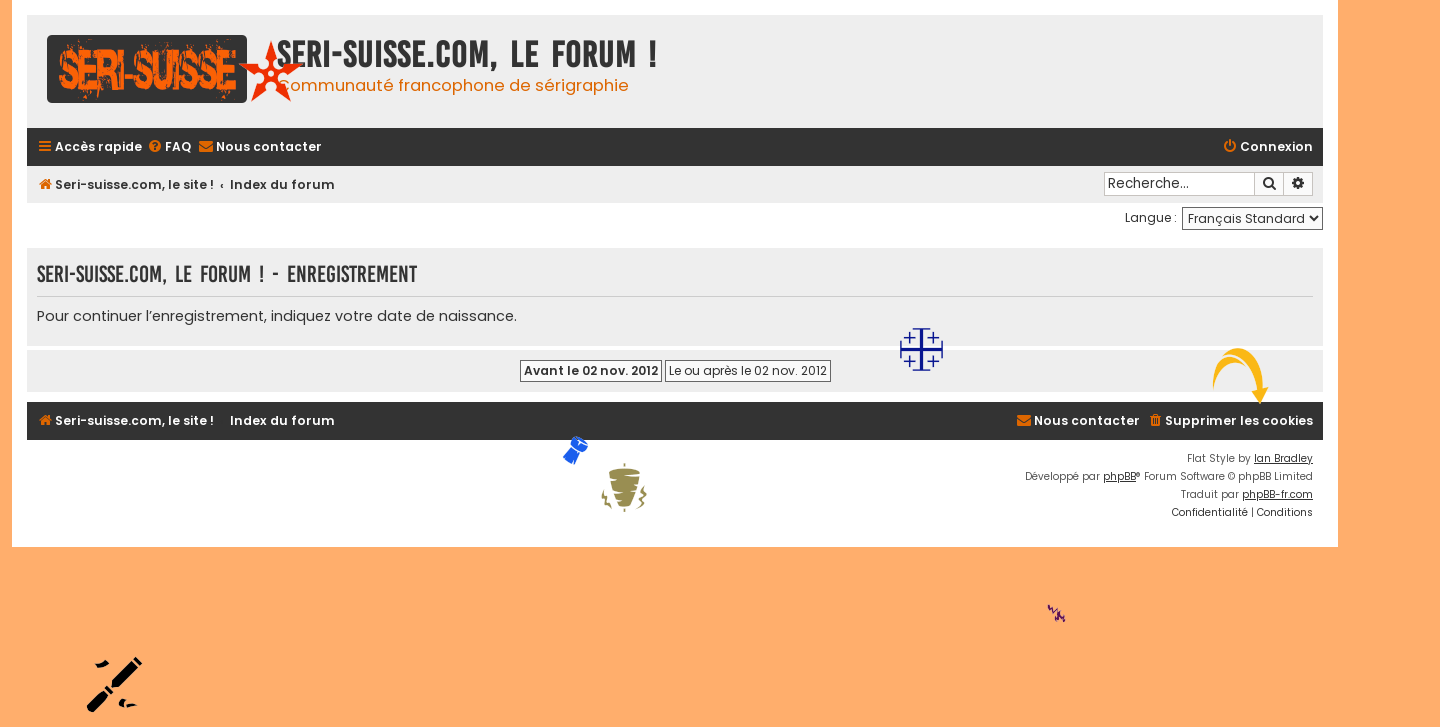  What do you see at coordinates (624, 487) in the screenshot?
I see `access food or restaurant options in a game` at bounding box center [624, 487].